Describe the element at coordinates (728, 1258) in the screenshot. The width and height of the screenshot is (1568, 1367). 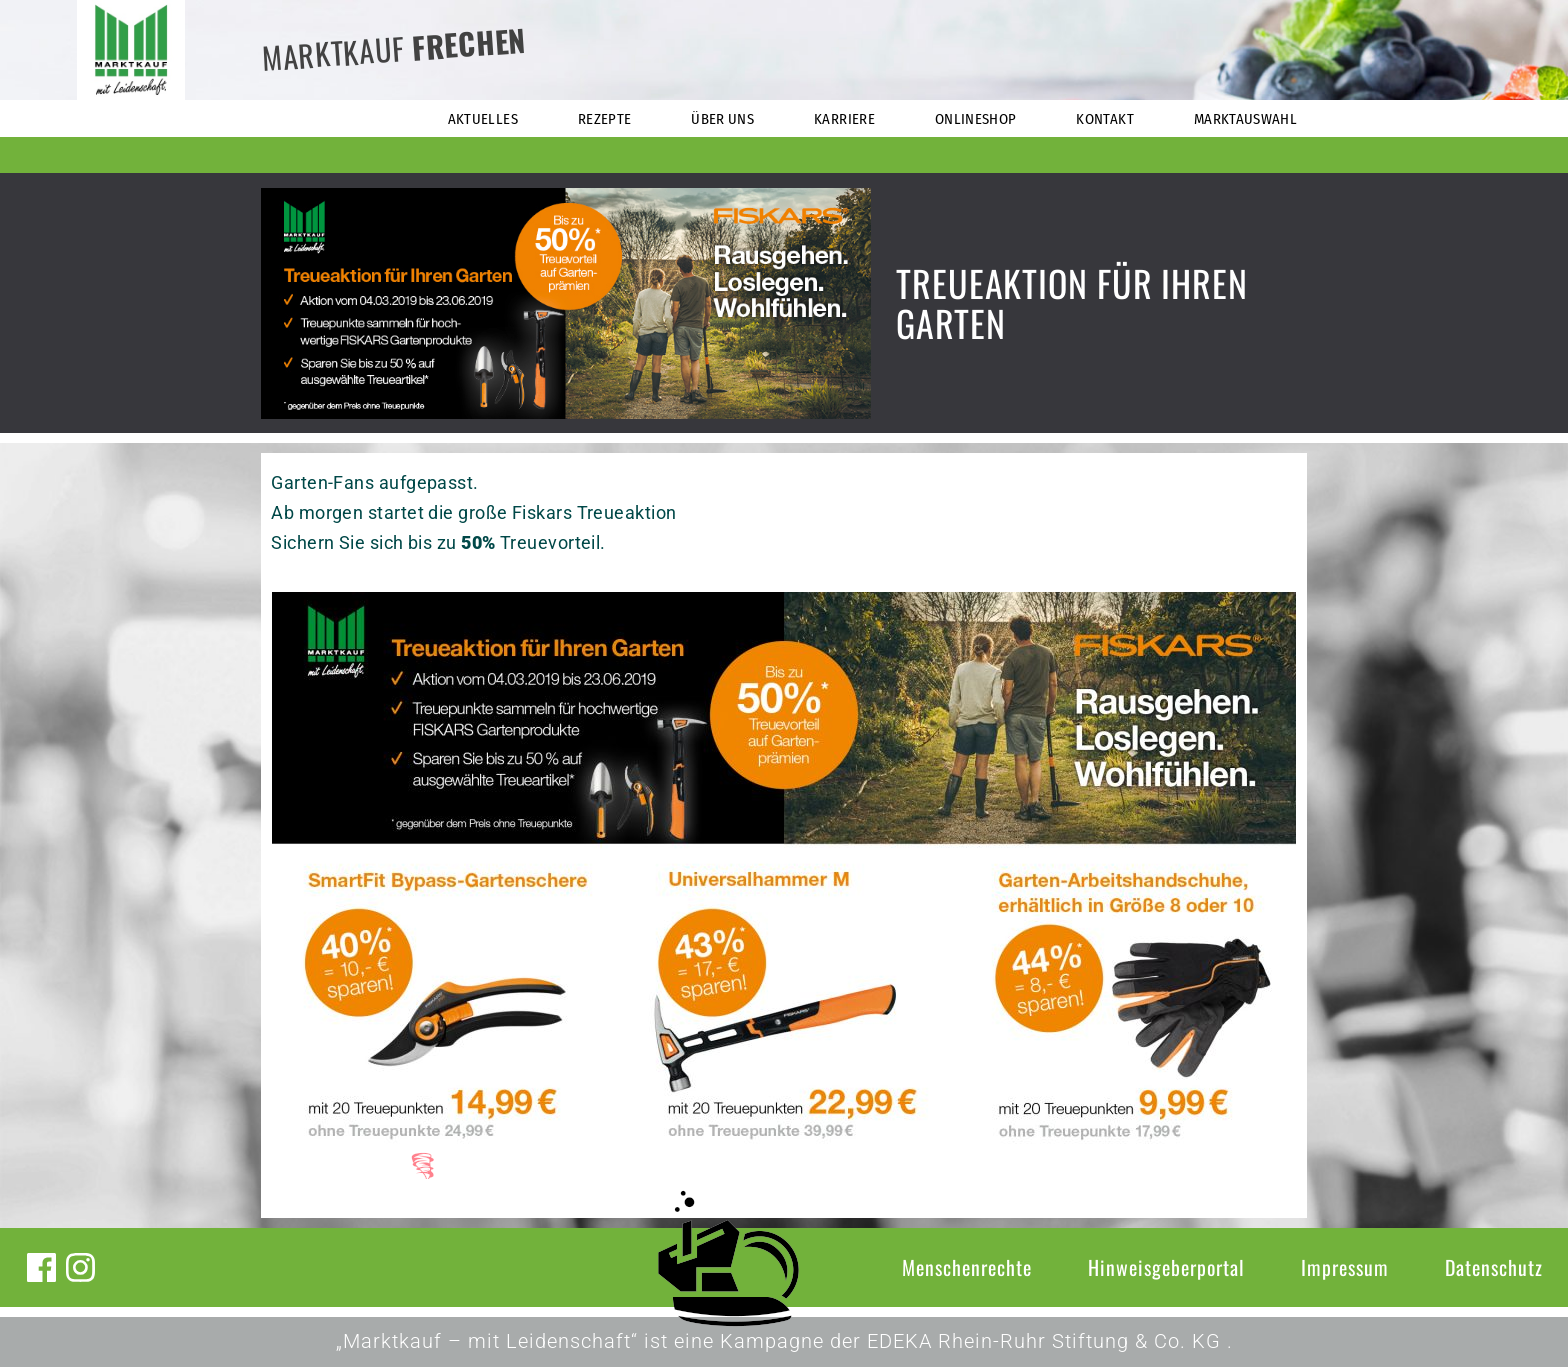
I see `select mini-submarine vehicle or unit` at that location.